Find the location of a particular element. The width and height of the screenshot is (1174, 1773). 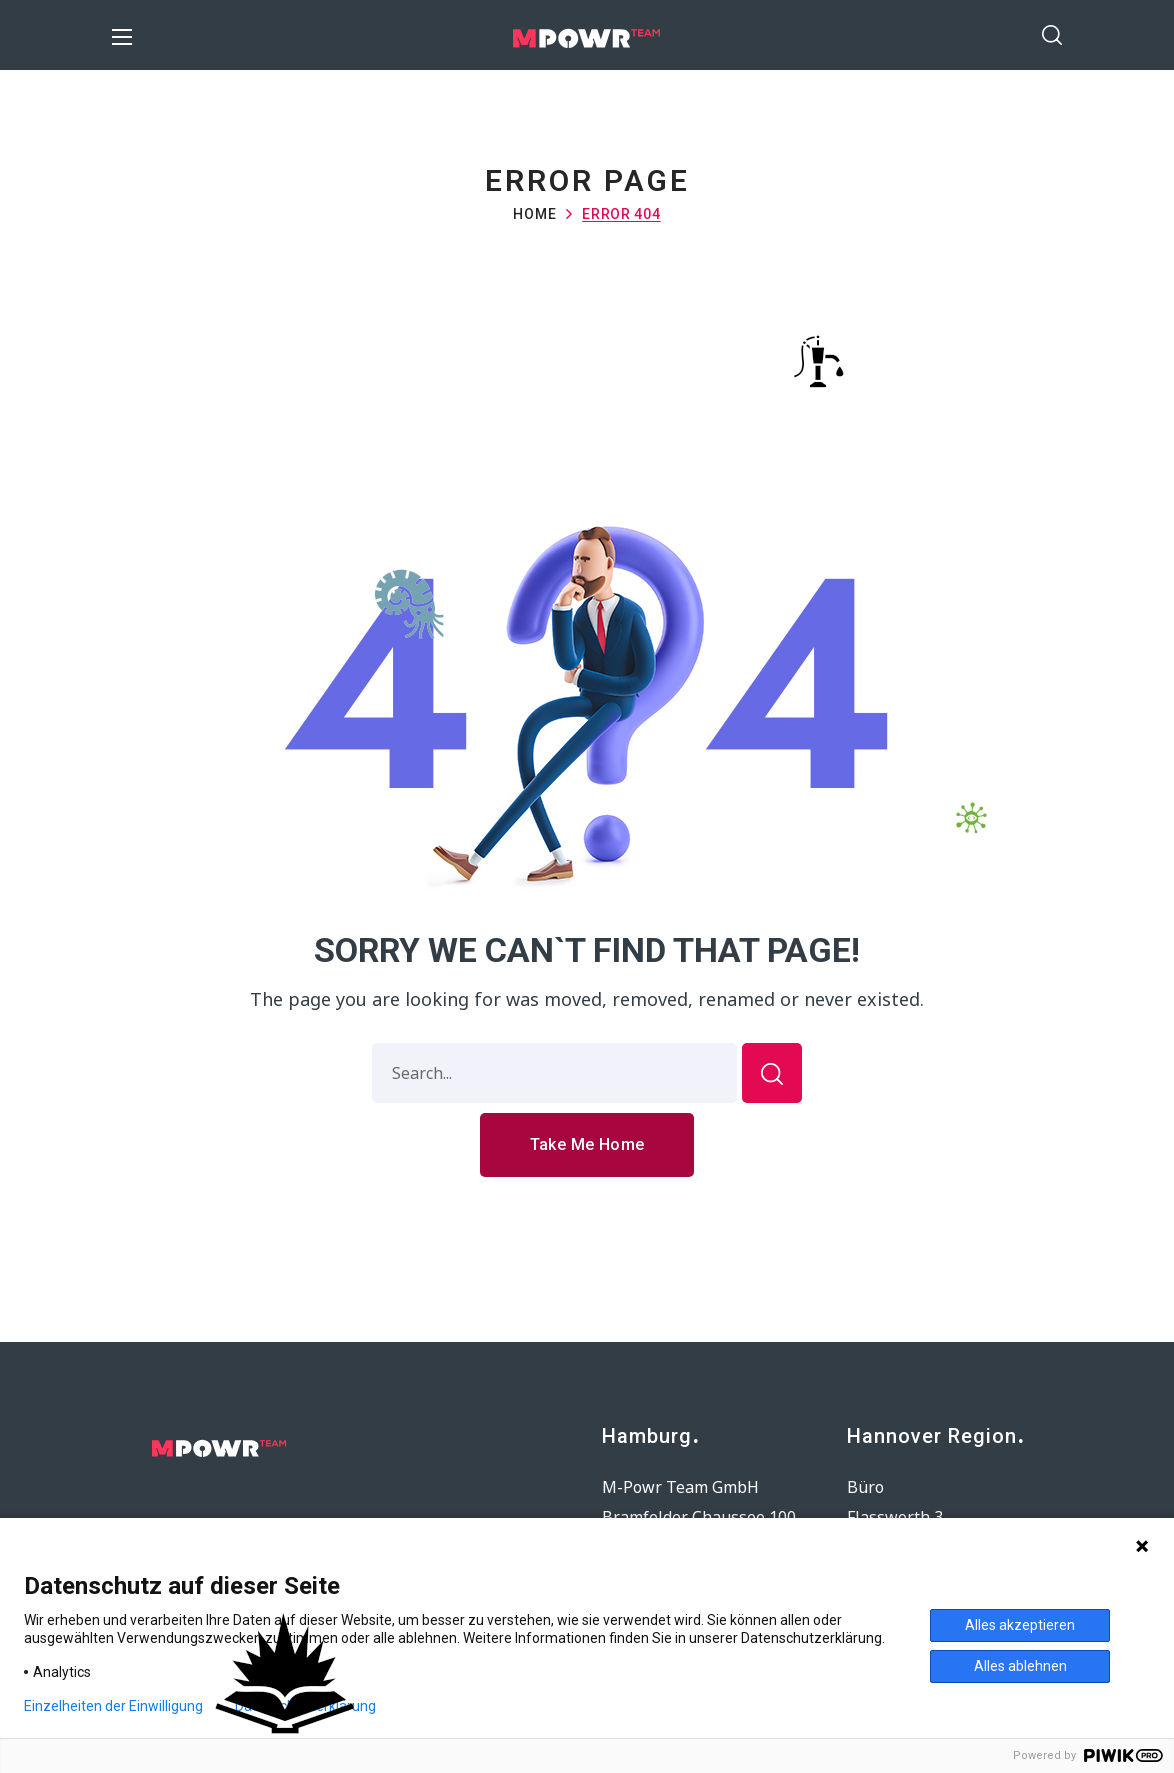

fossil or paleontology category indicator is located at coordinates (409, 604).